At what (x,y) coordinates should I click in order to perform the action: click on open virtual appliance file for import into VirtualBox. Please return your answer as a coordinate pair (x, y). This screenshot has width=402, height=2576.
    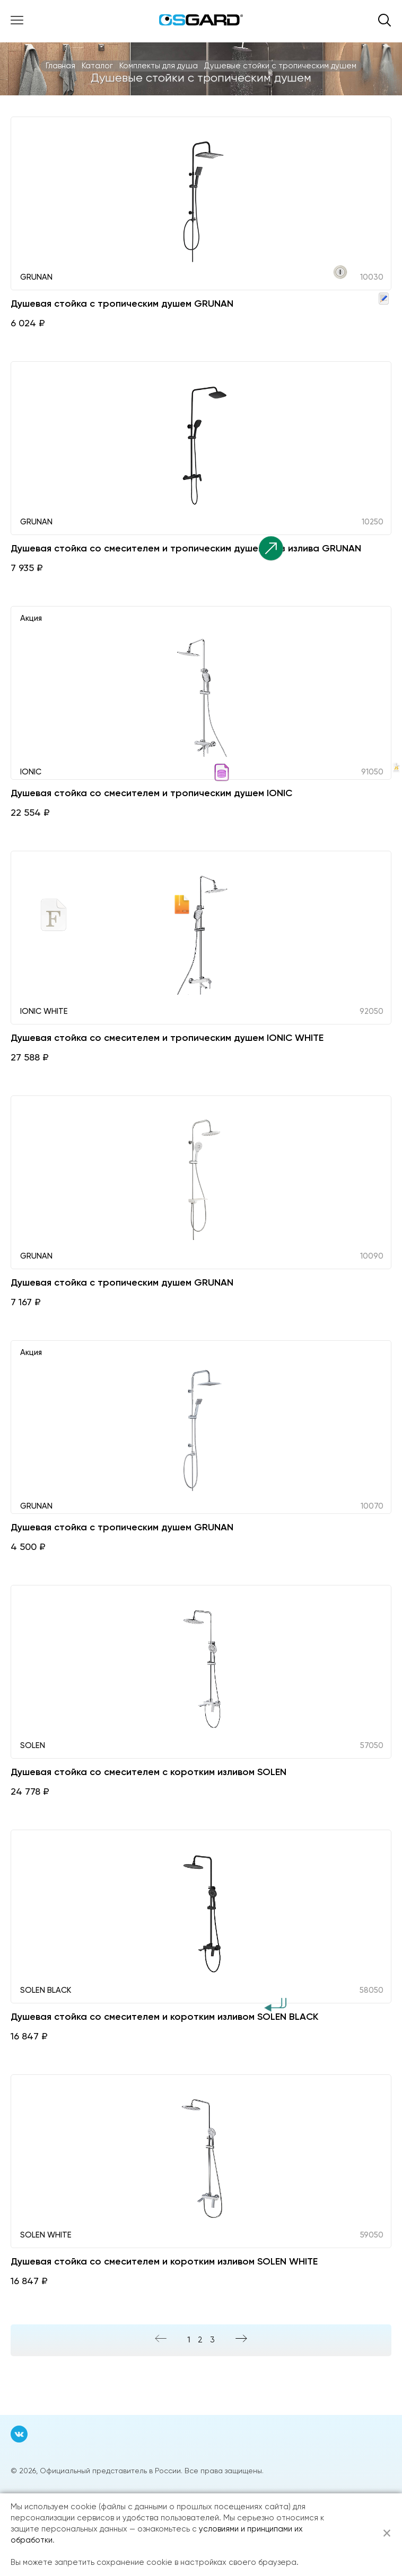
    Looking at the image, I should click on (182, 905).